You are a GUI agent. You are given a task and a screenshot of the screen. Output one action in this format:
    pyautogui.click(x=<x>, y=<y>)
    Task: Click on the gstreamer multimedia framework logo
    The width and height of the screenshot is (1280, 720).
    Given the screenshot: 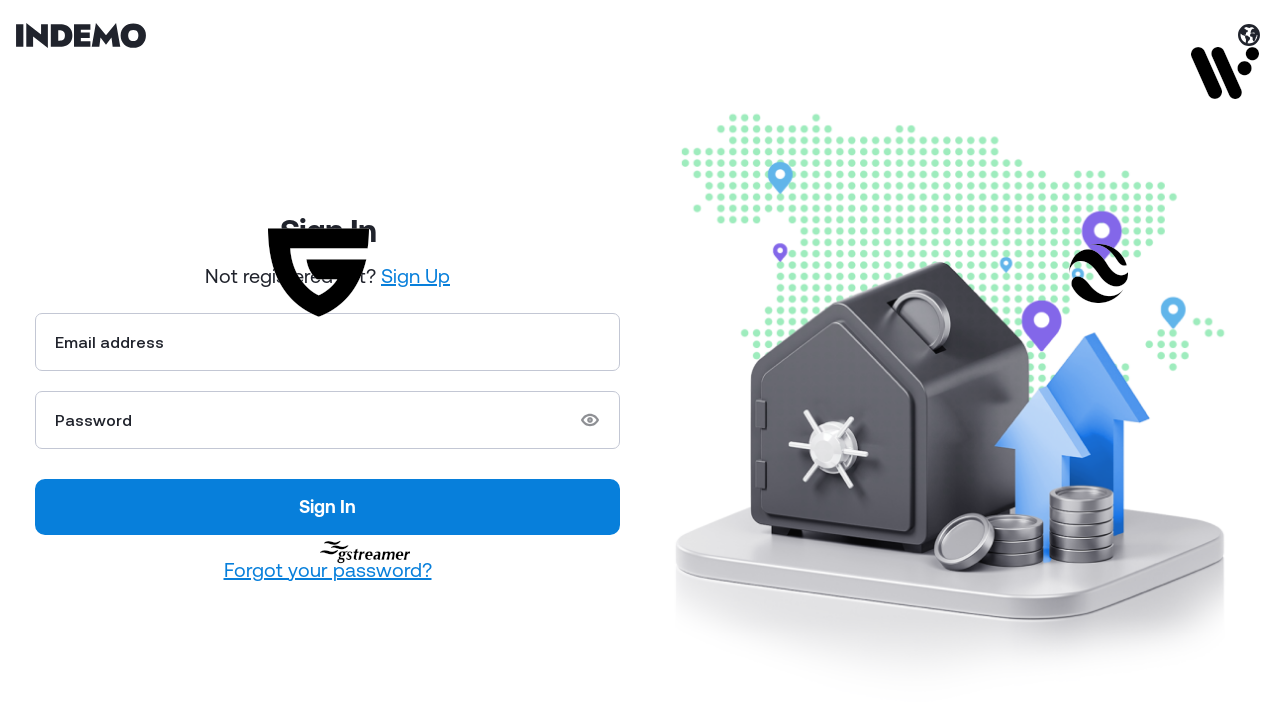 What is the action you would take?
    pyautogui.click(x=365, y=552)
    